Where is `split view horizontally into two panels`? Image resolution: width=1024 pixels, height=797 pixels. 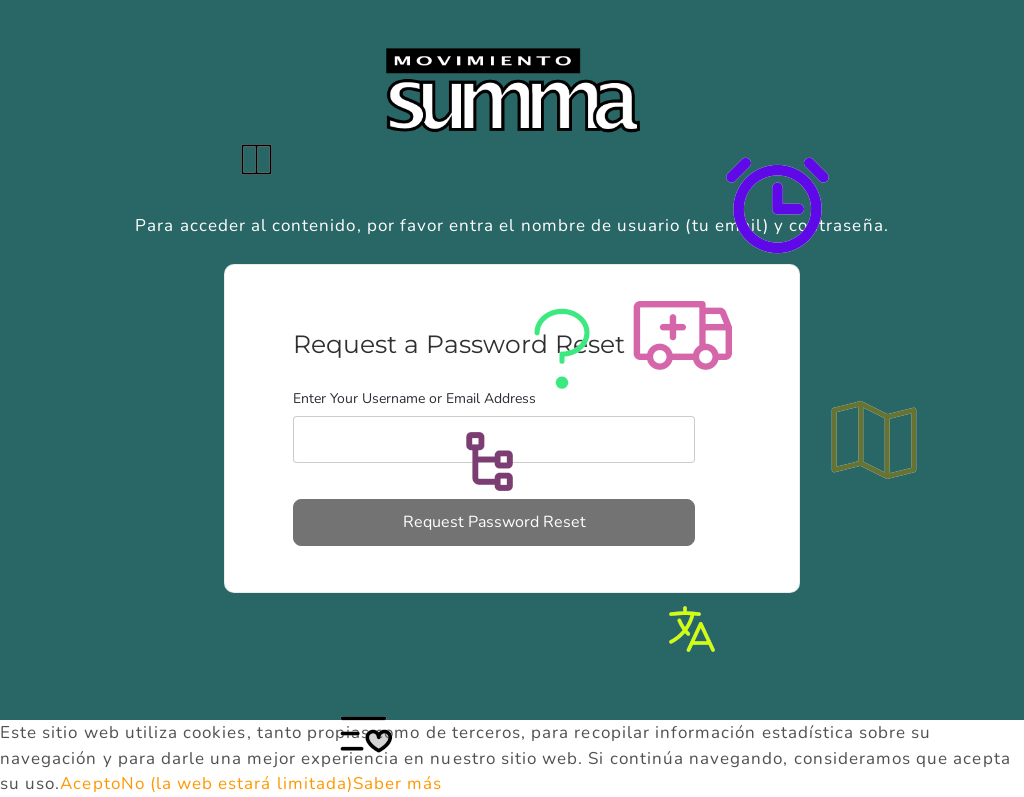 split view horizontally into two panels is located at coordinates (256, 159).